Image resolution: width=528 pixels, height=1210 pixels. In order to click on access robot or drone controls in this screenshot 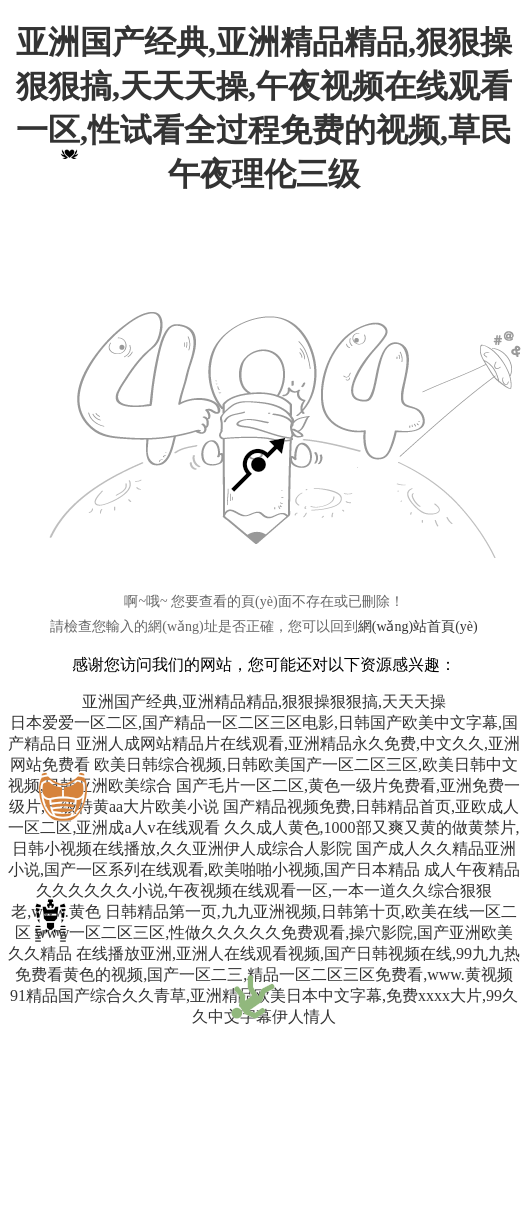, I will do `click(50, 920)`.